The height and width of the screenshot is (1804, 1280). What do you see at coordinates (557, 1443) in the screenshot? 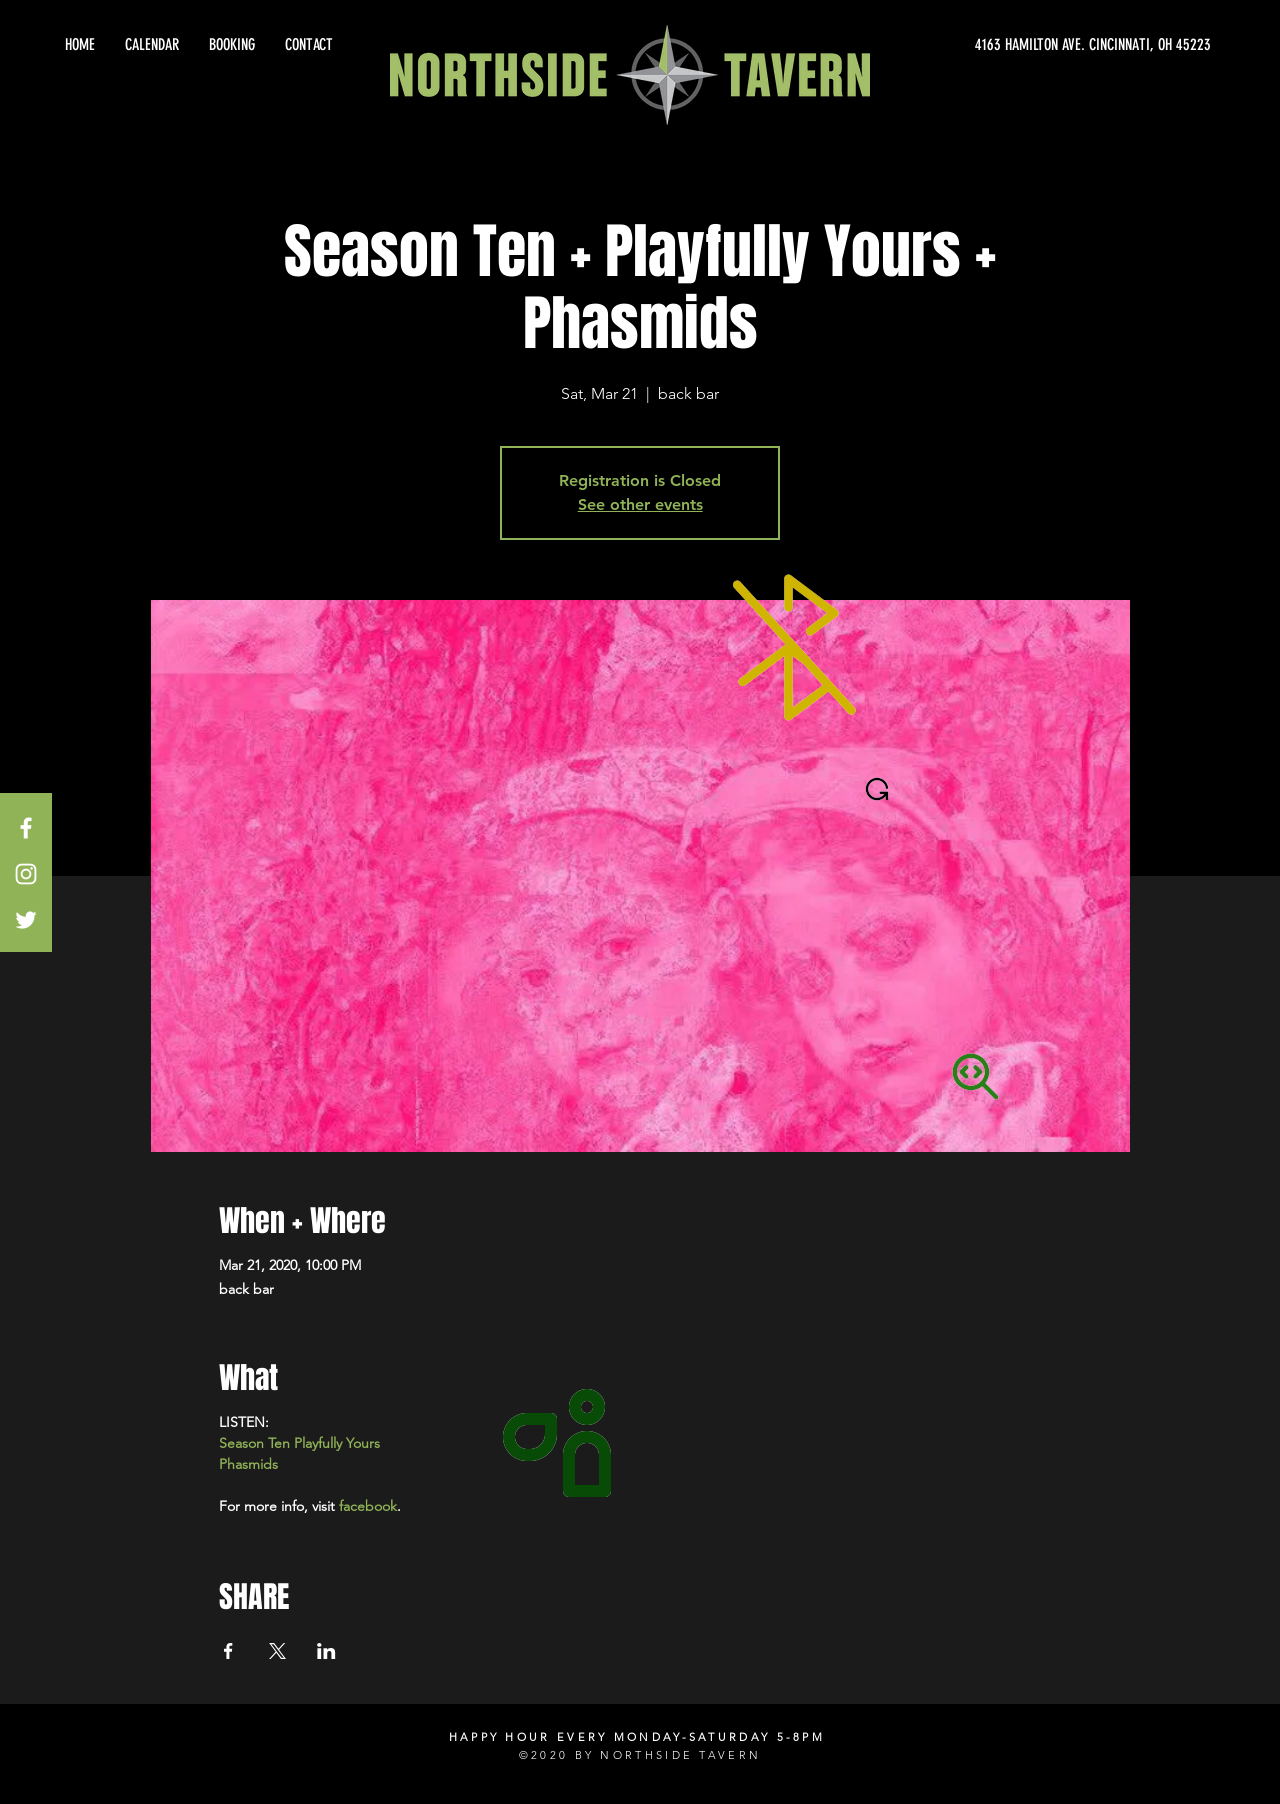
I see `visit spacehey social network profile` at bounding box center [557, 1443].